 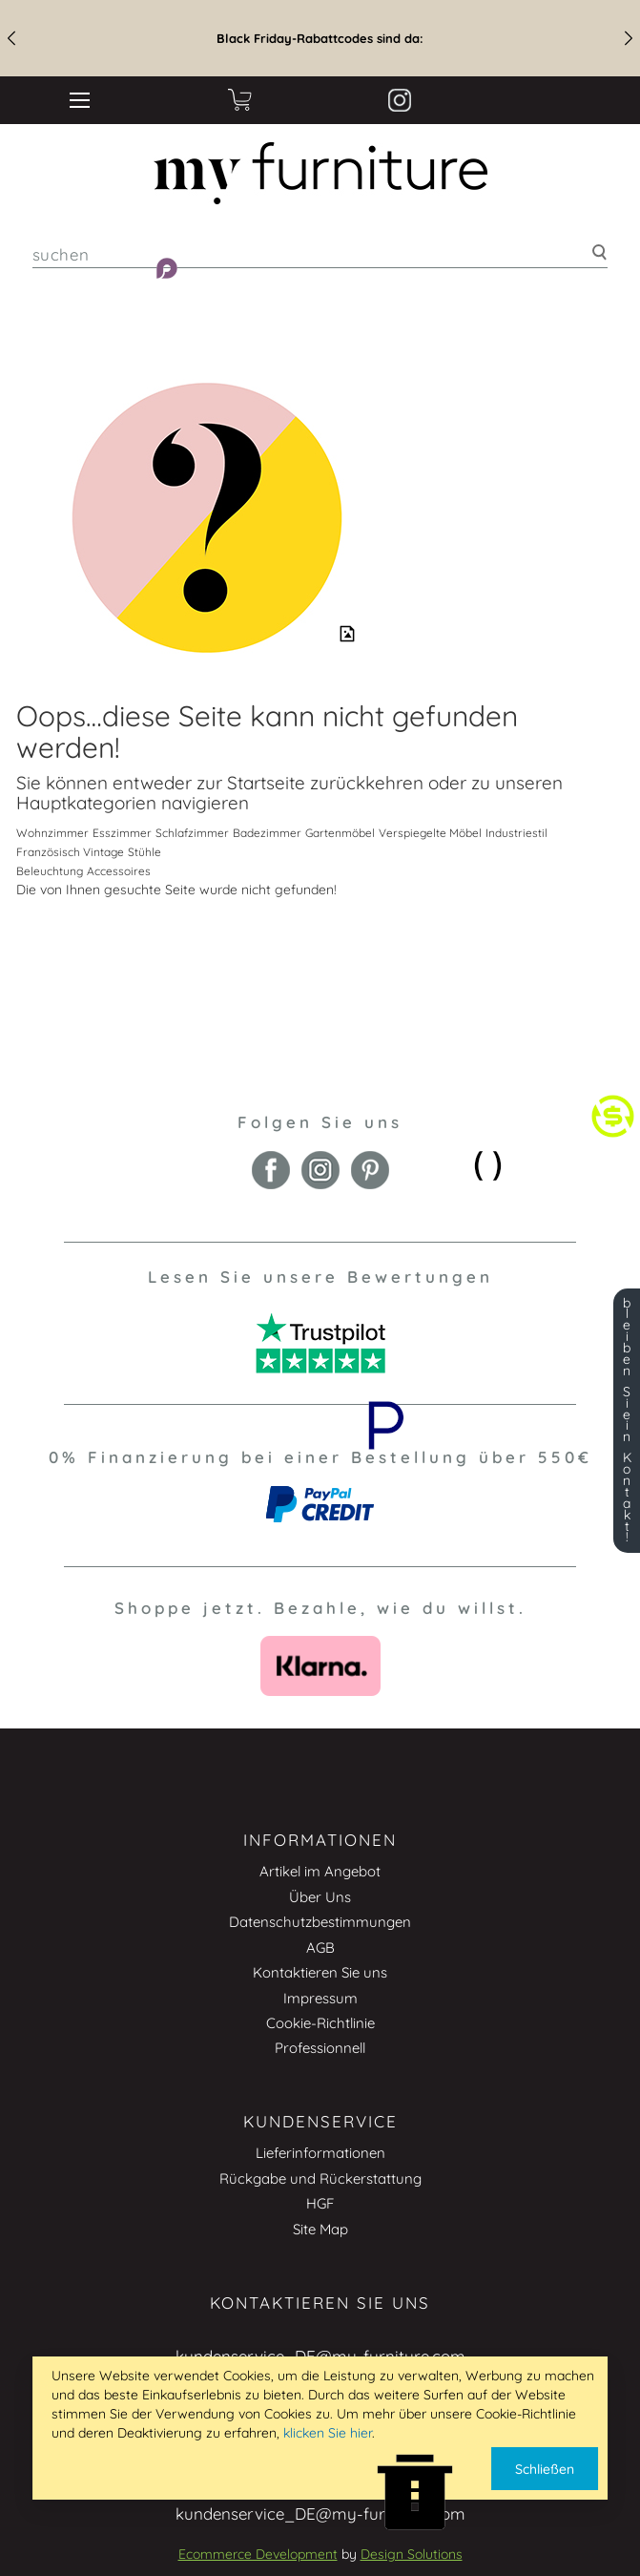 I want to click on delete selected item, so click(x=415, y=2492).